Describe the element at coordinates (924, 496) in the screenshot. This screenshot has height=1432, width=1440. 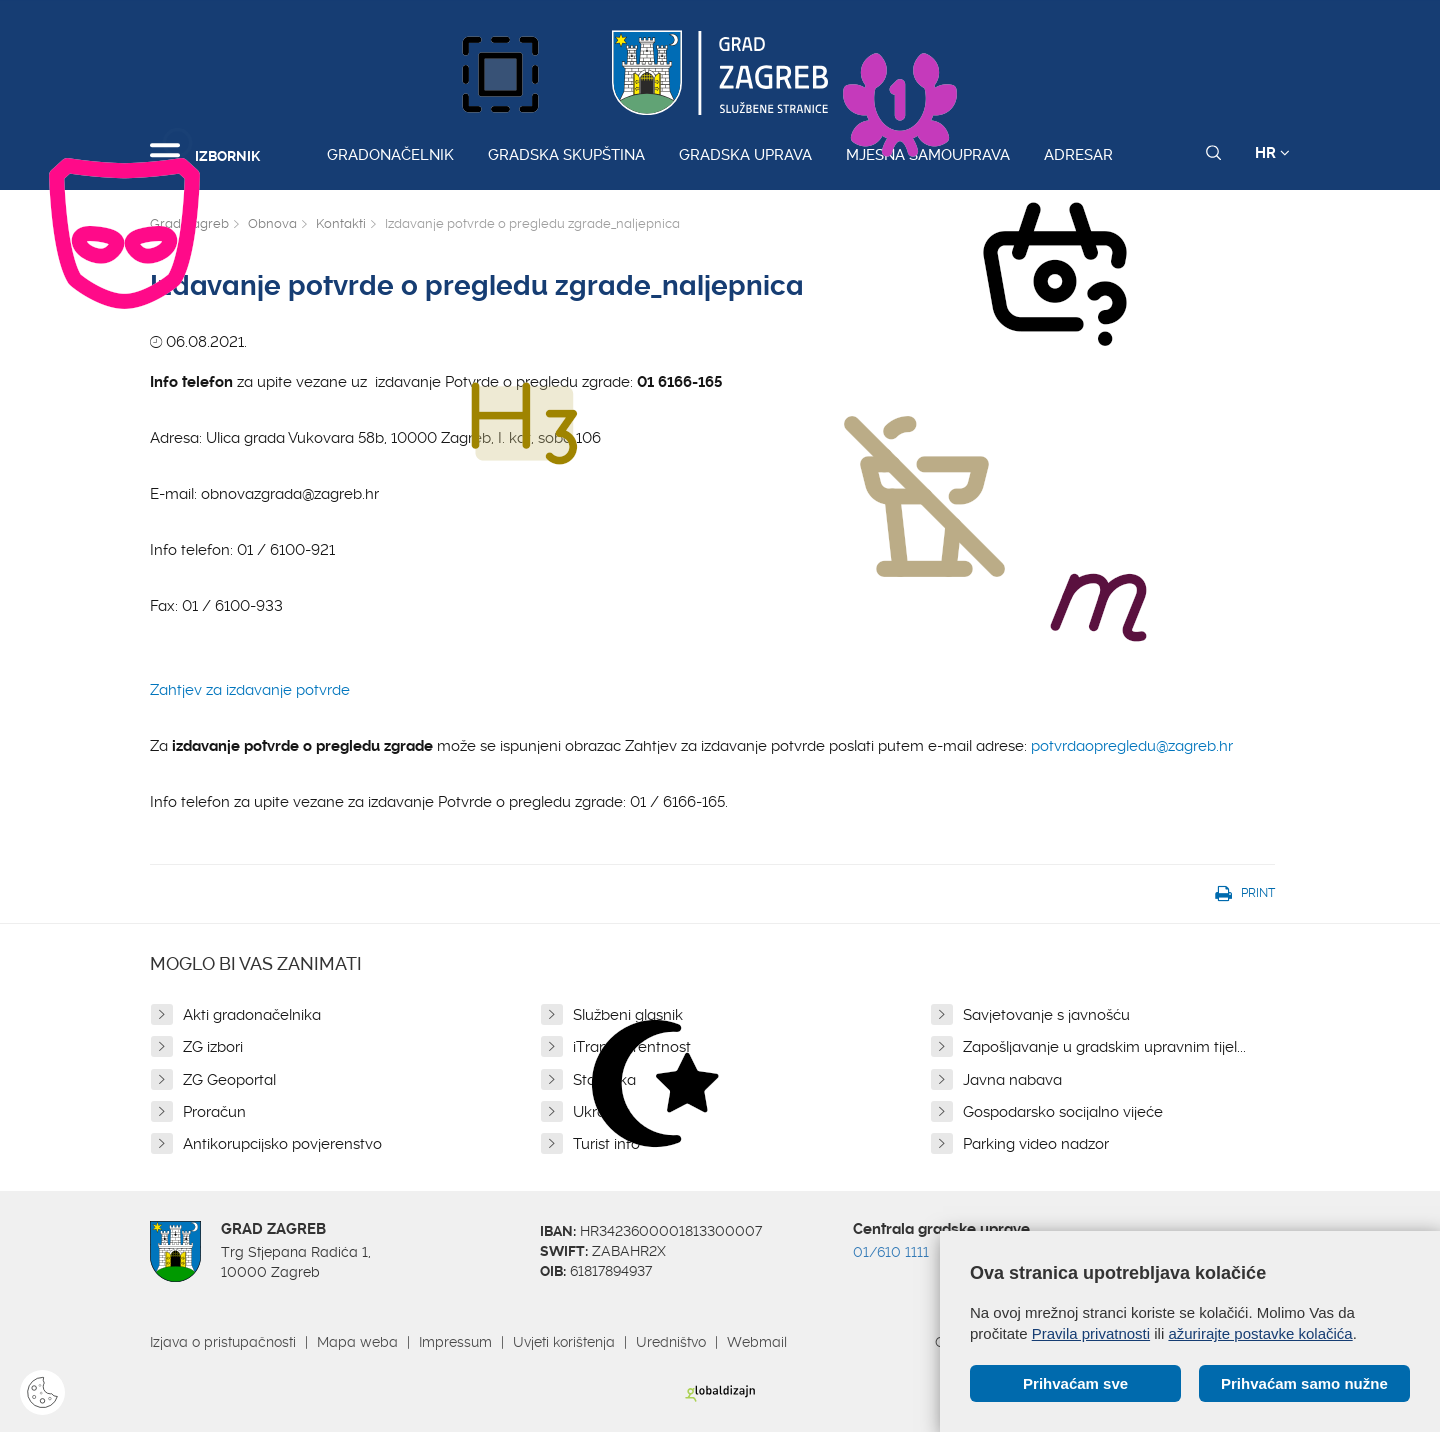
I see `presentation mode disabled` at that location.